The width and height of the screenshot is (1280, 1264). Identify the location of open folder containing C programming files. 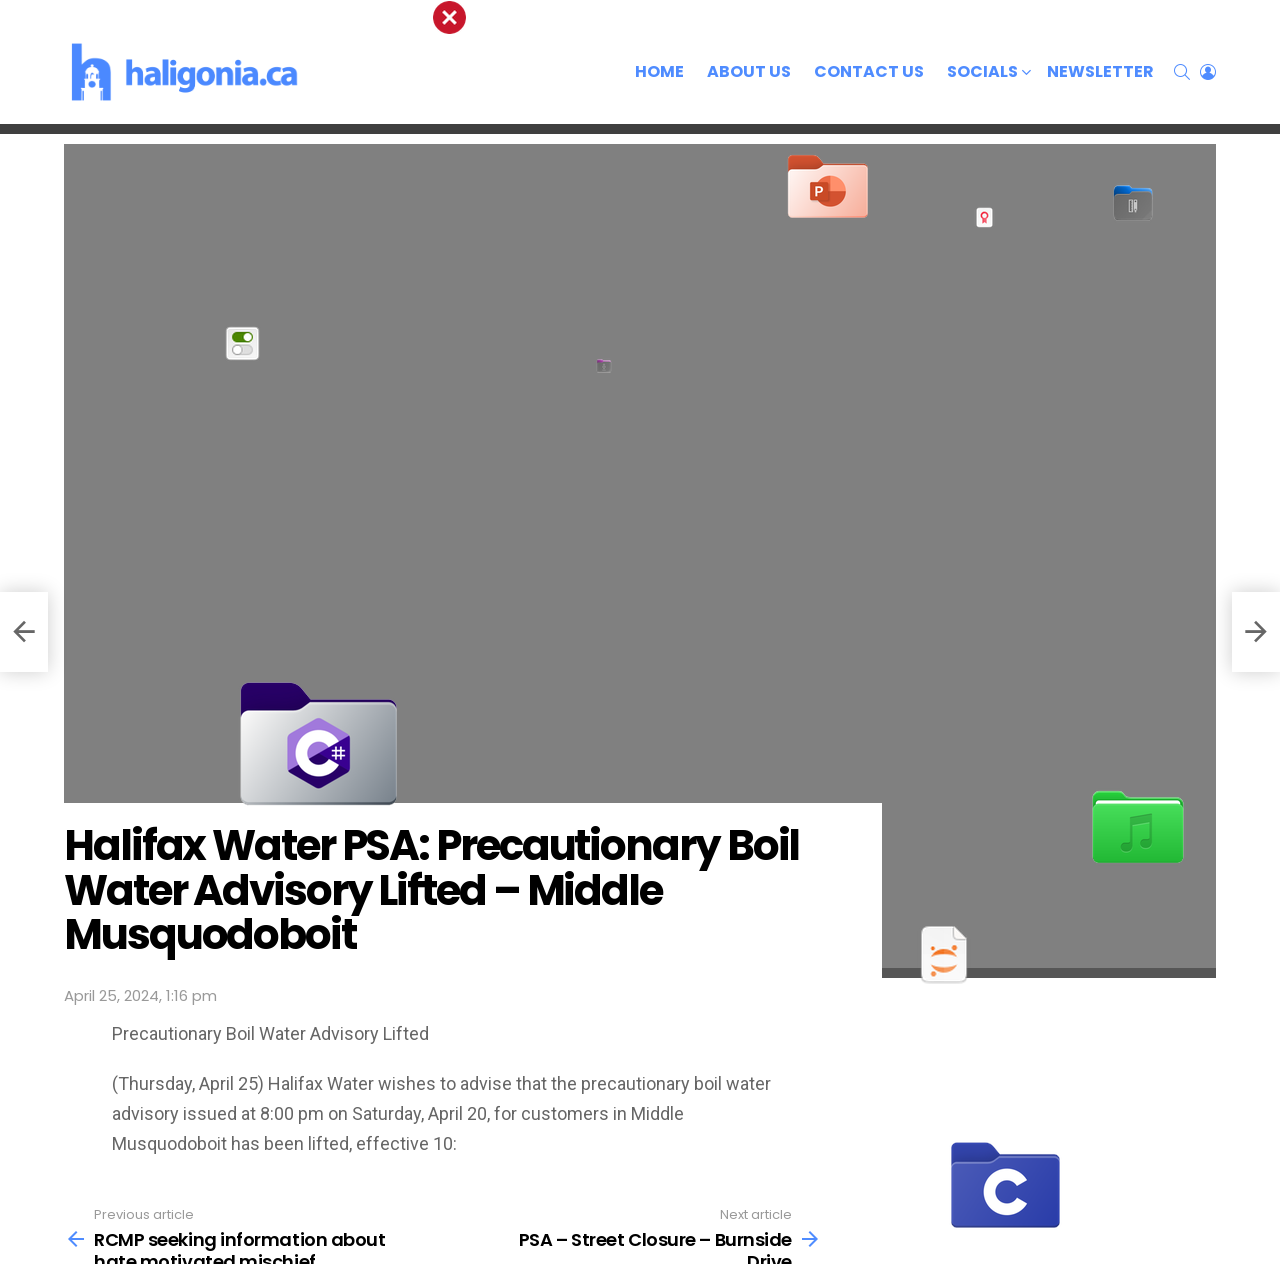
(1005, 1188).